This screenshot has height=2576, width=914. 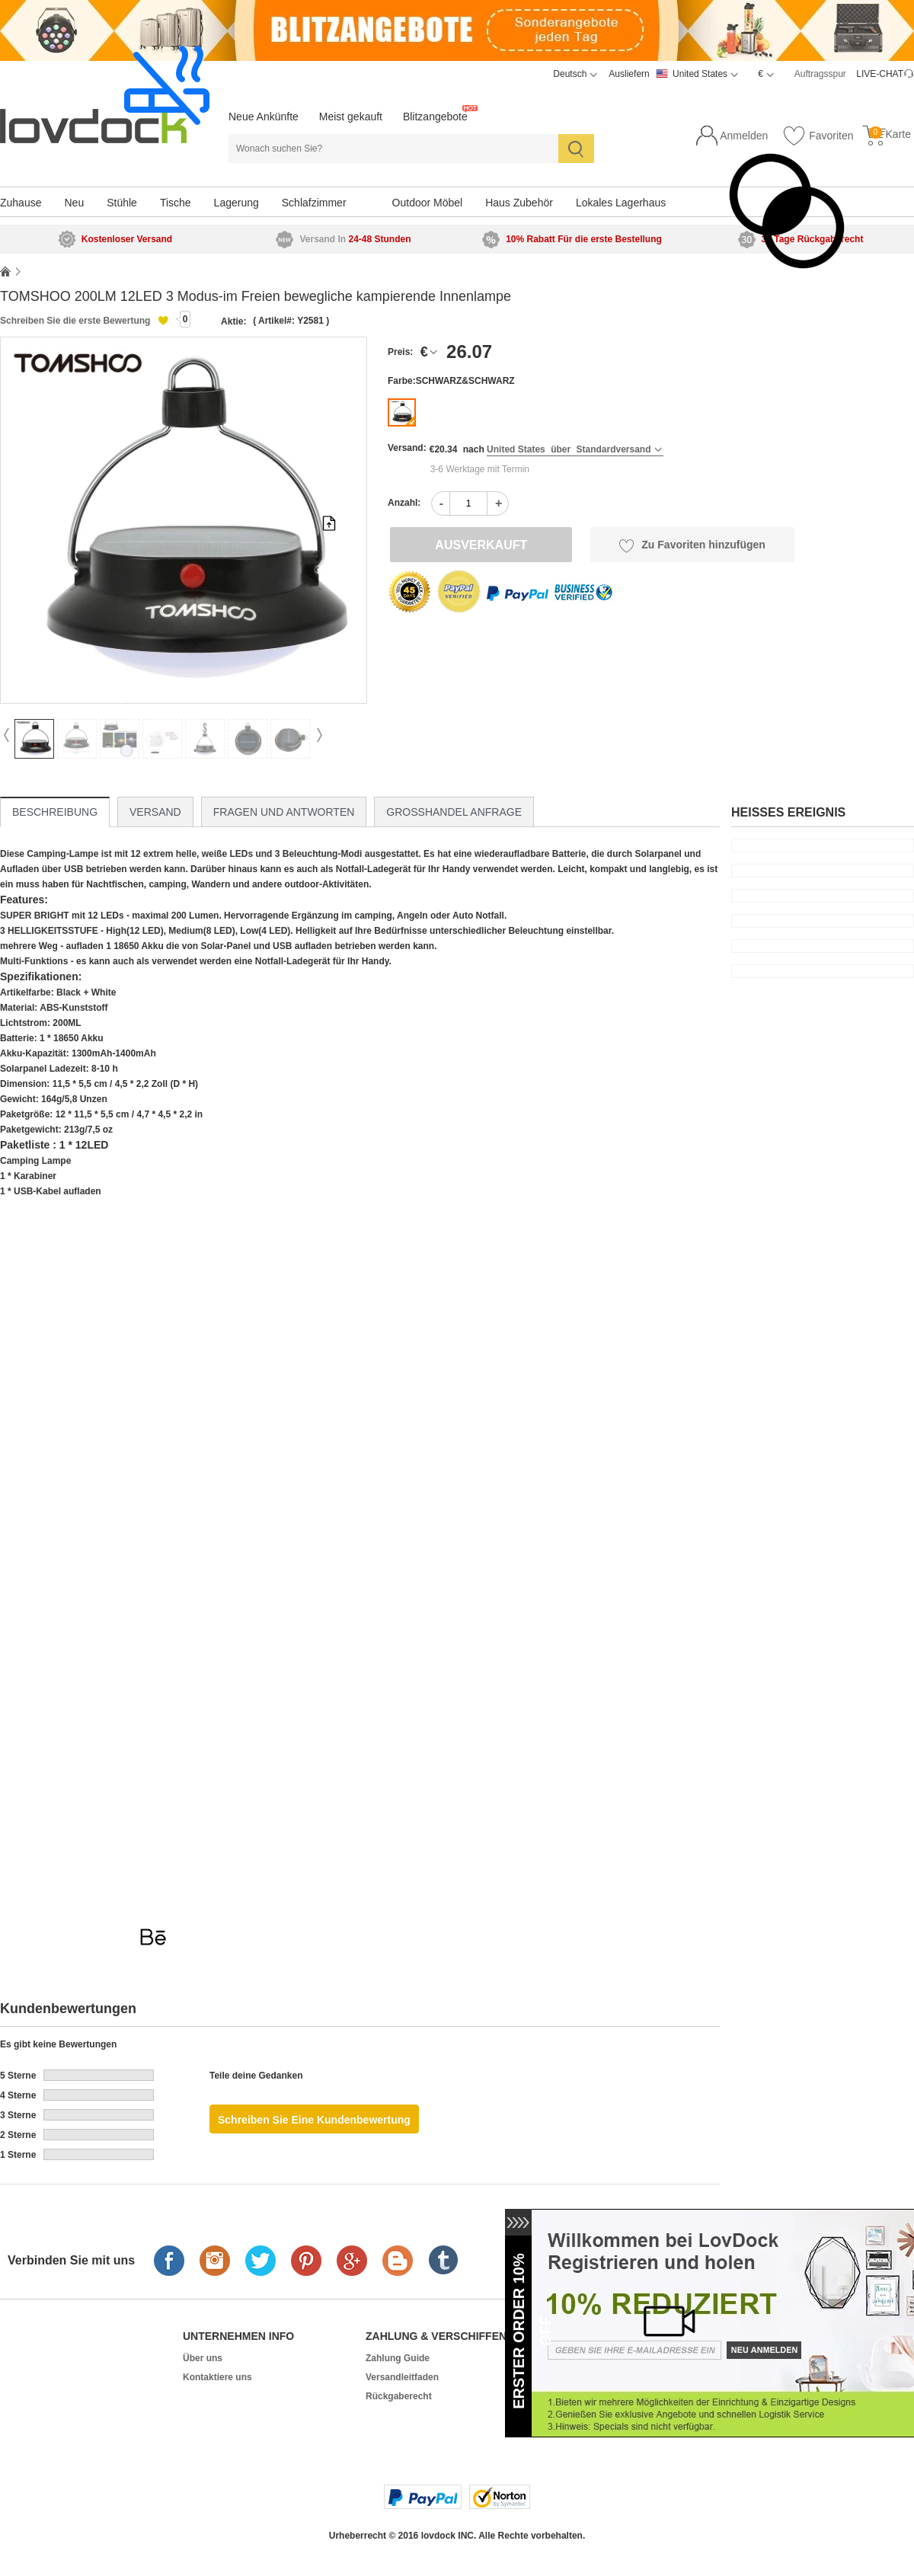 I want to click on no smoking zone indicator, so click(x=167, y=88).